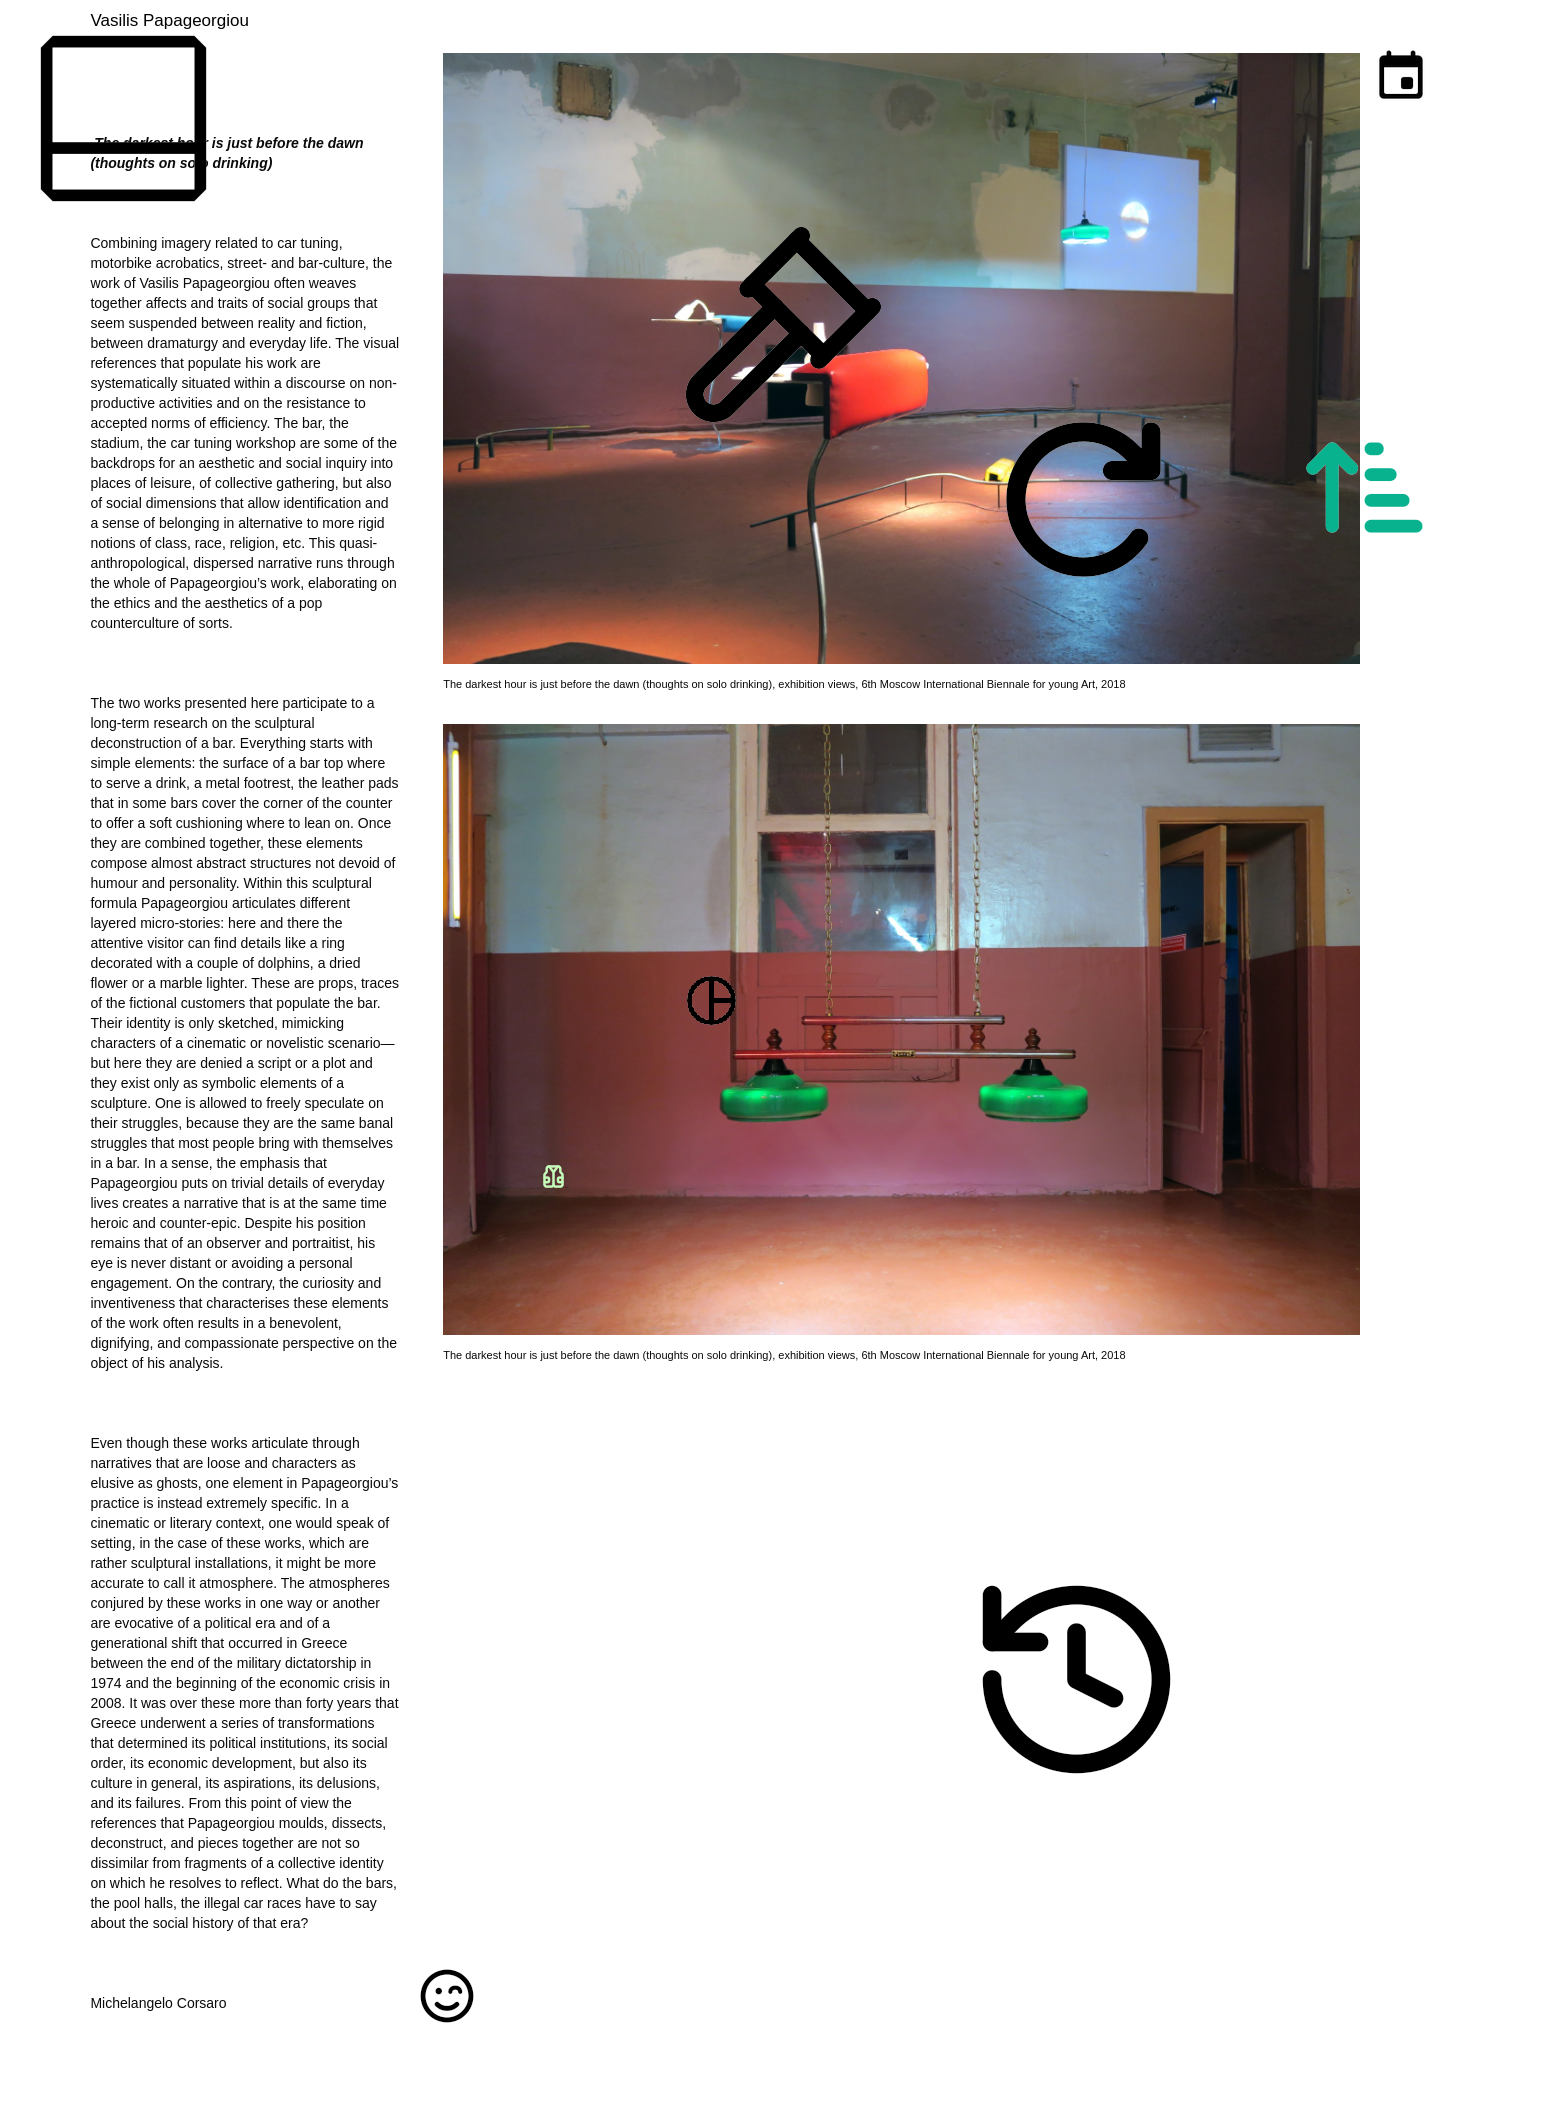 Image resolution: width=1568 pixels, height=2117 pixels. Describe the element at coordinates (553, 1176) in the screenshot. I see `view outerwear or jacket options` at that location.